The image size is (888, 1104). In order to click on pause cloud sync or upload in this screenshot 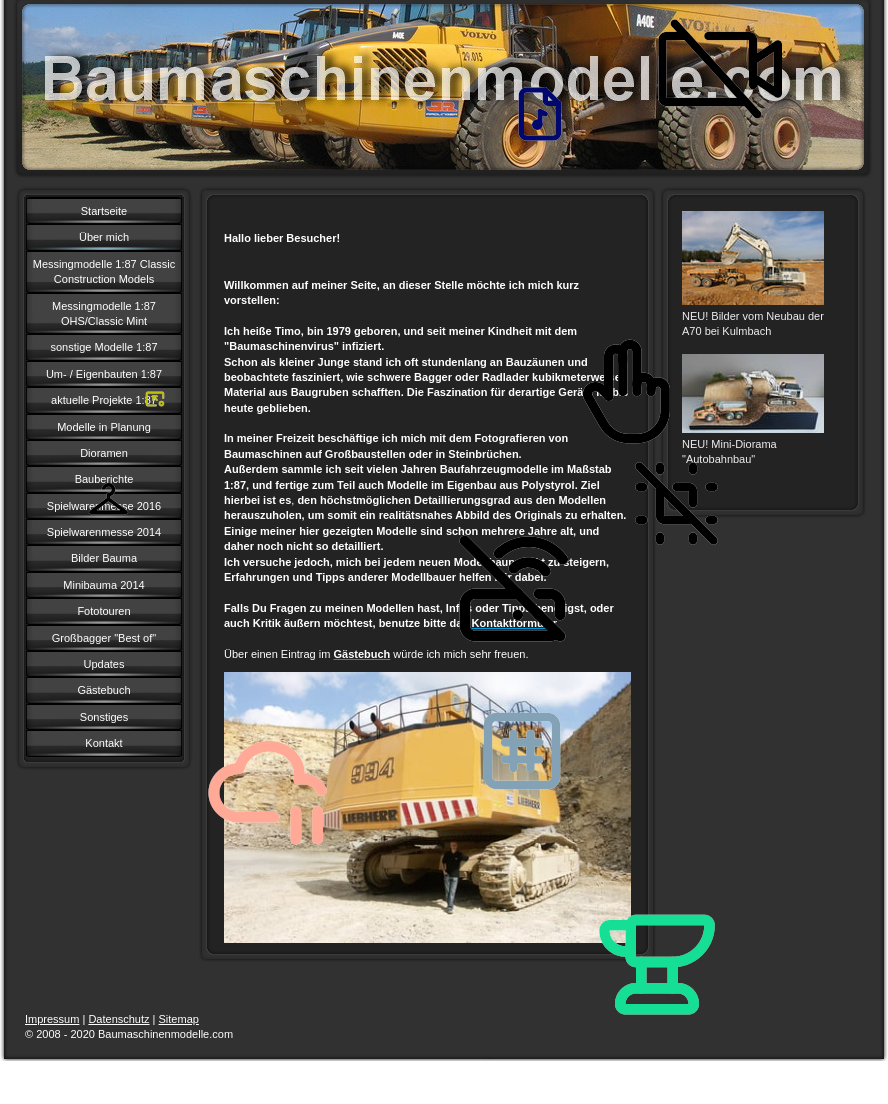, I will do `click(268, 784)`.